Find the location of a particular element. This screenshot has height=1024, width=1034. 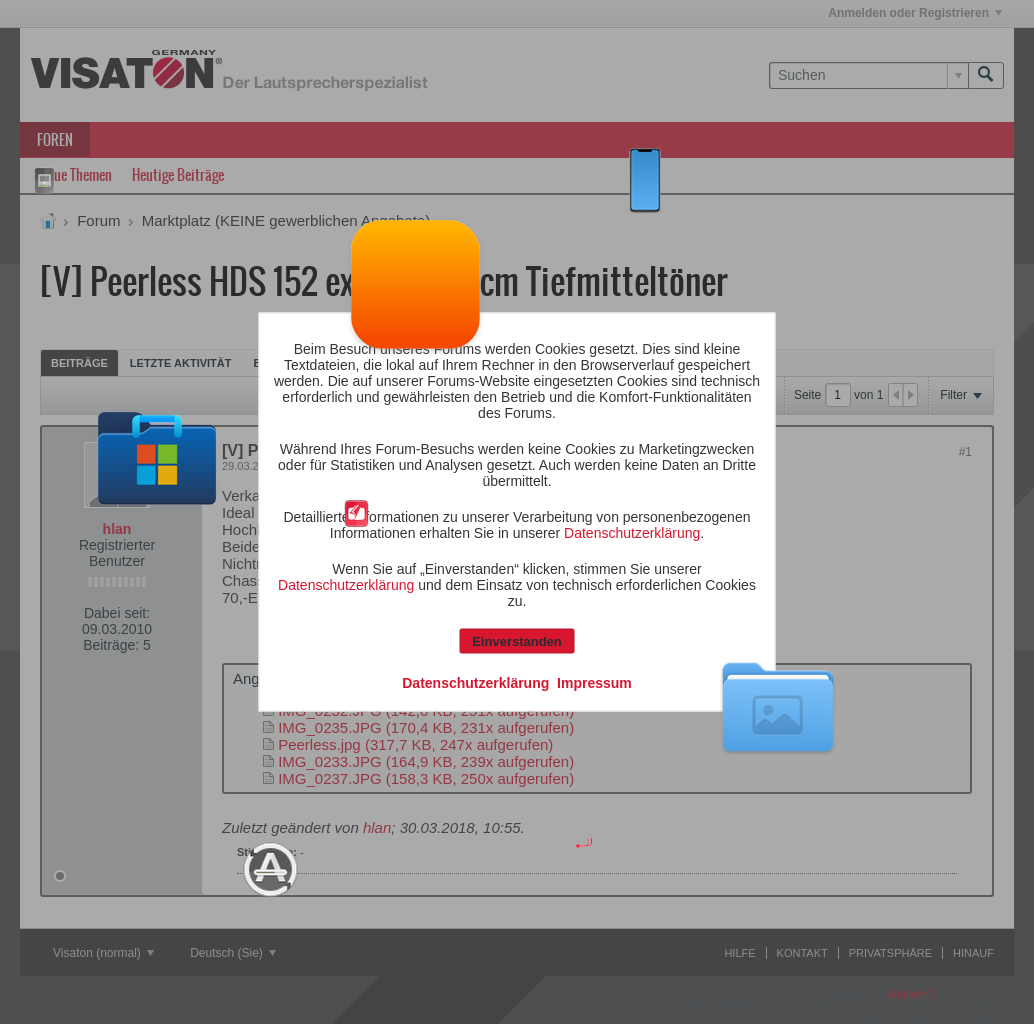

check for available system updates is located at coordinates (270, 869).